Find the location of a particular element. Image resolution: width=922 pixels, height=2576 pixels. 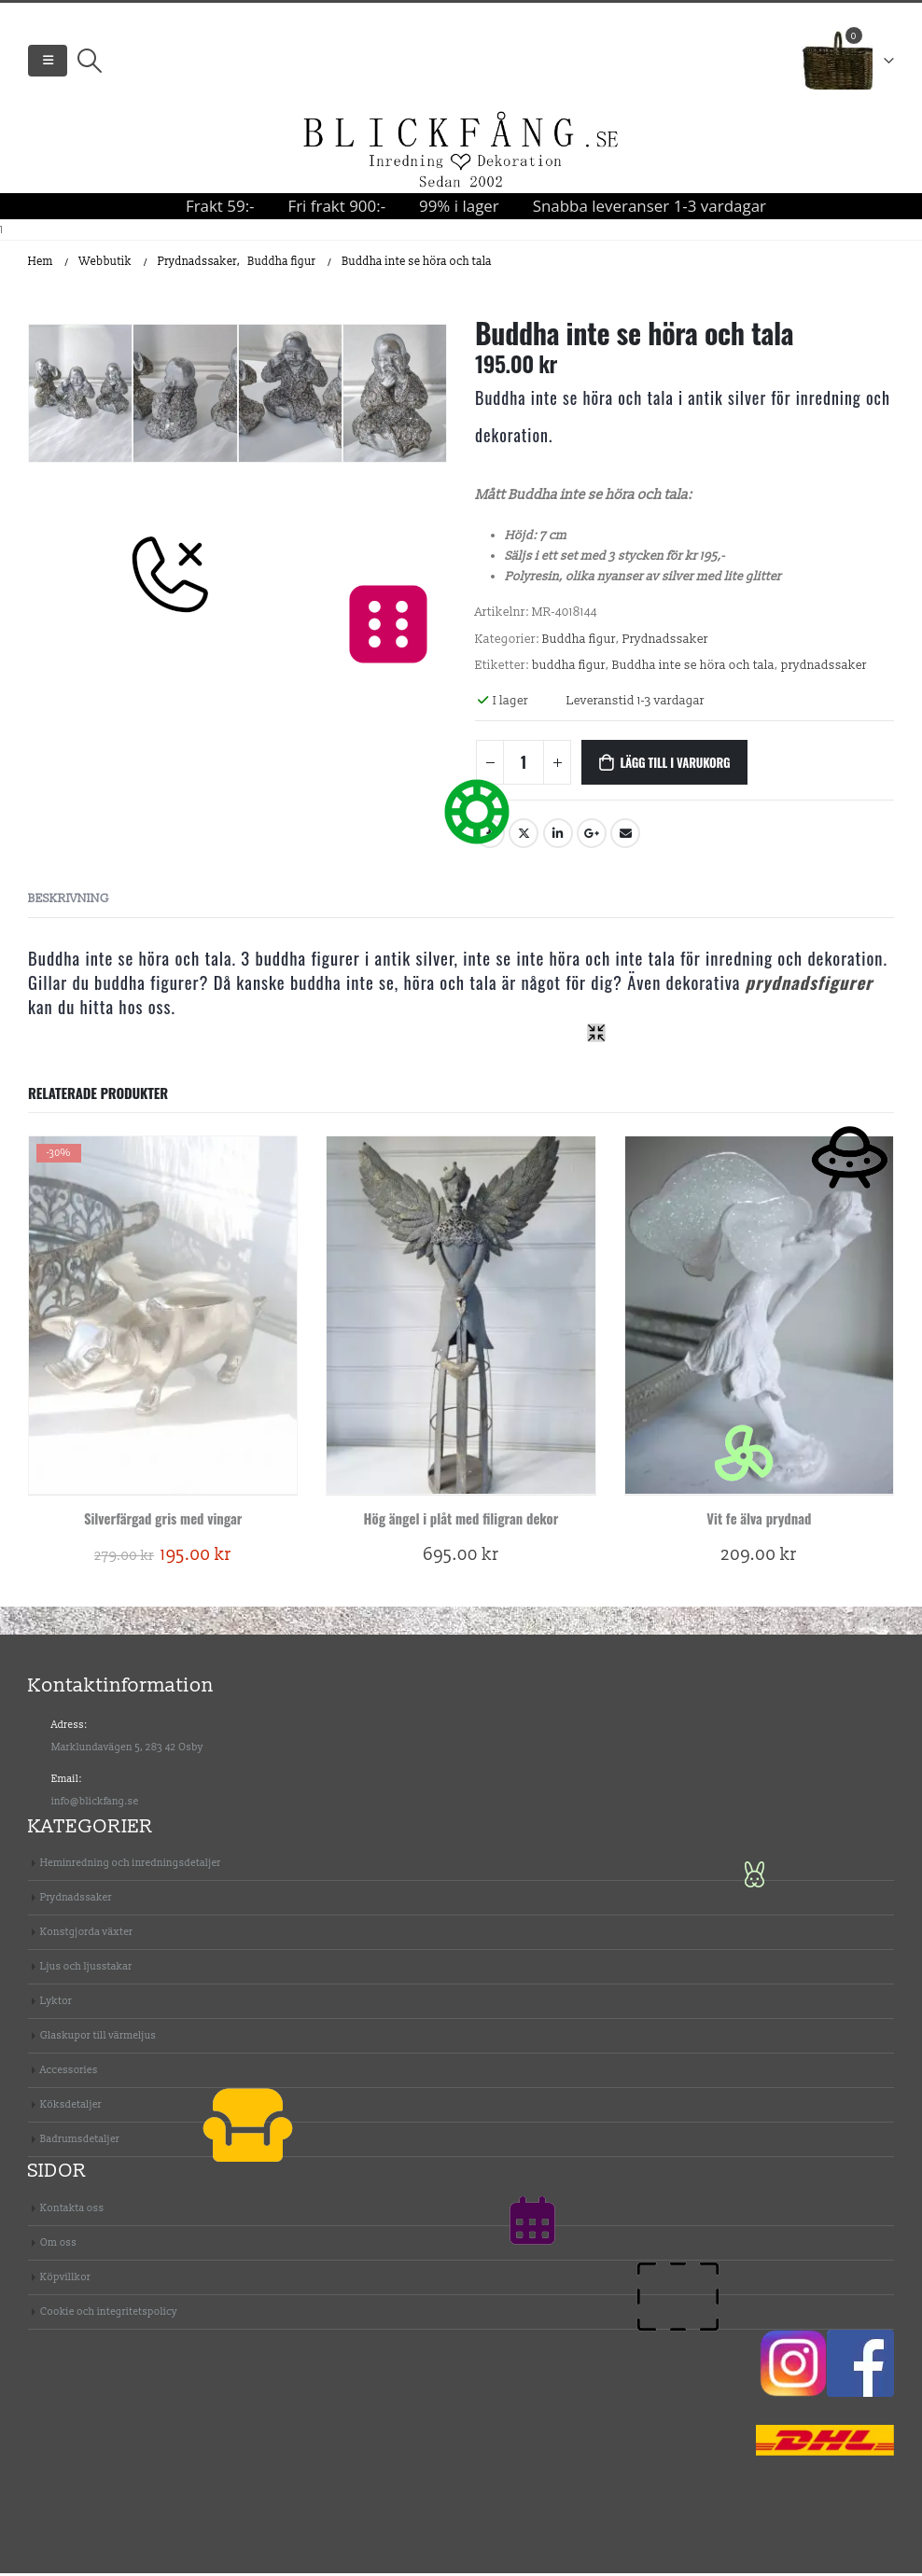

view calendar or schedule is located at coordinates (532, 2221).